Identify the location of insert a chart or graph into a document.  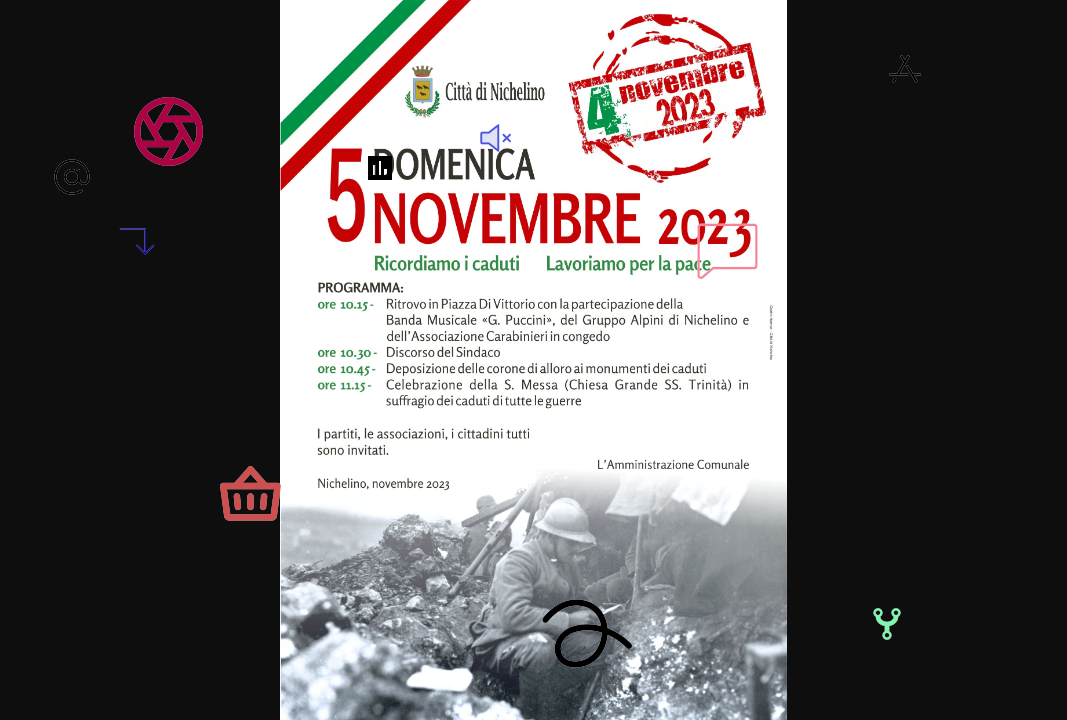
(380, 168).